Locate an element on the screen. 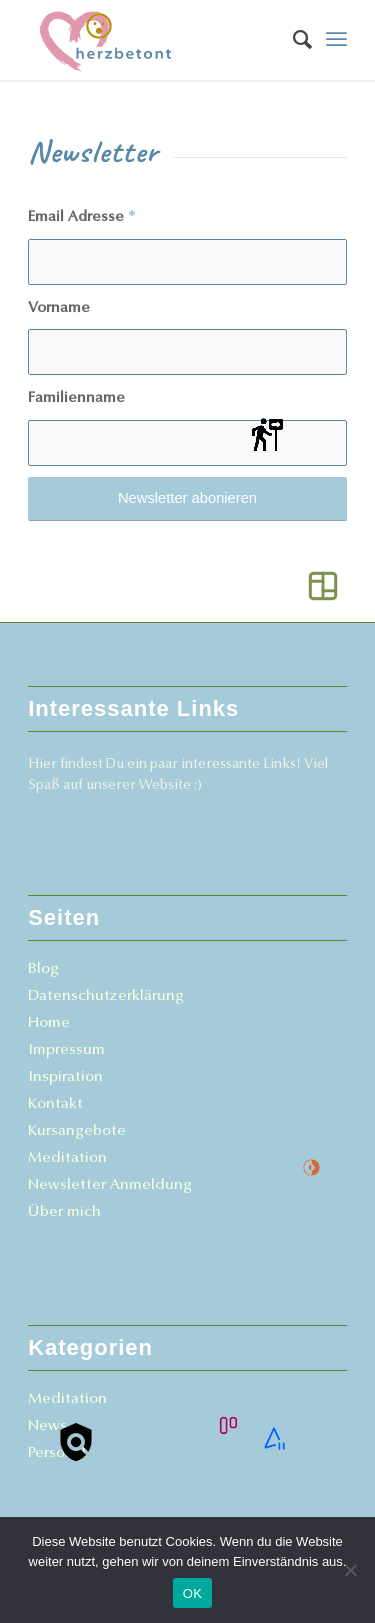 The image size is (375, 1623). view dashboard or board layout is located at coordinates (323, 586).